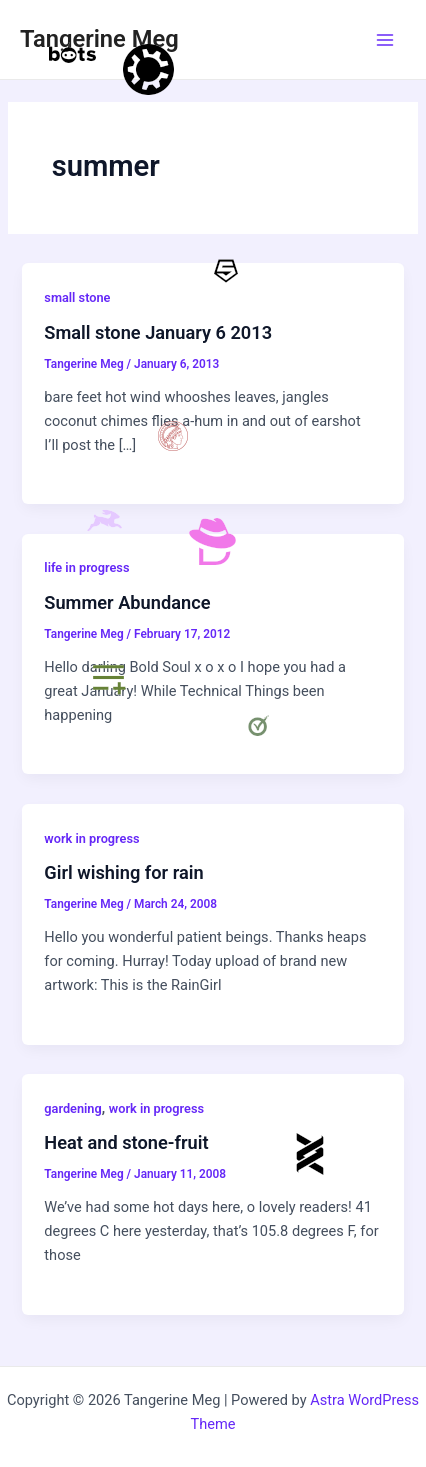  Describe the element at coordinates (108, 677) in the screenshot. I see `add a new item to playlist` at that location.